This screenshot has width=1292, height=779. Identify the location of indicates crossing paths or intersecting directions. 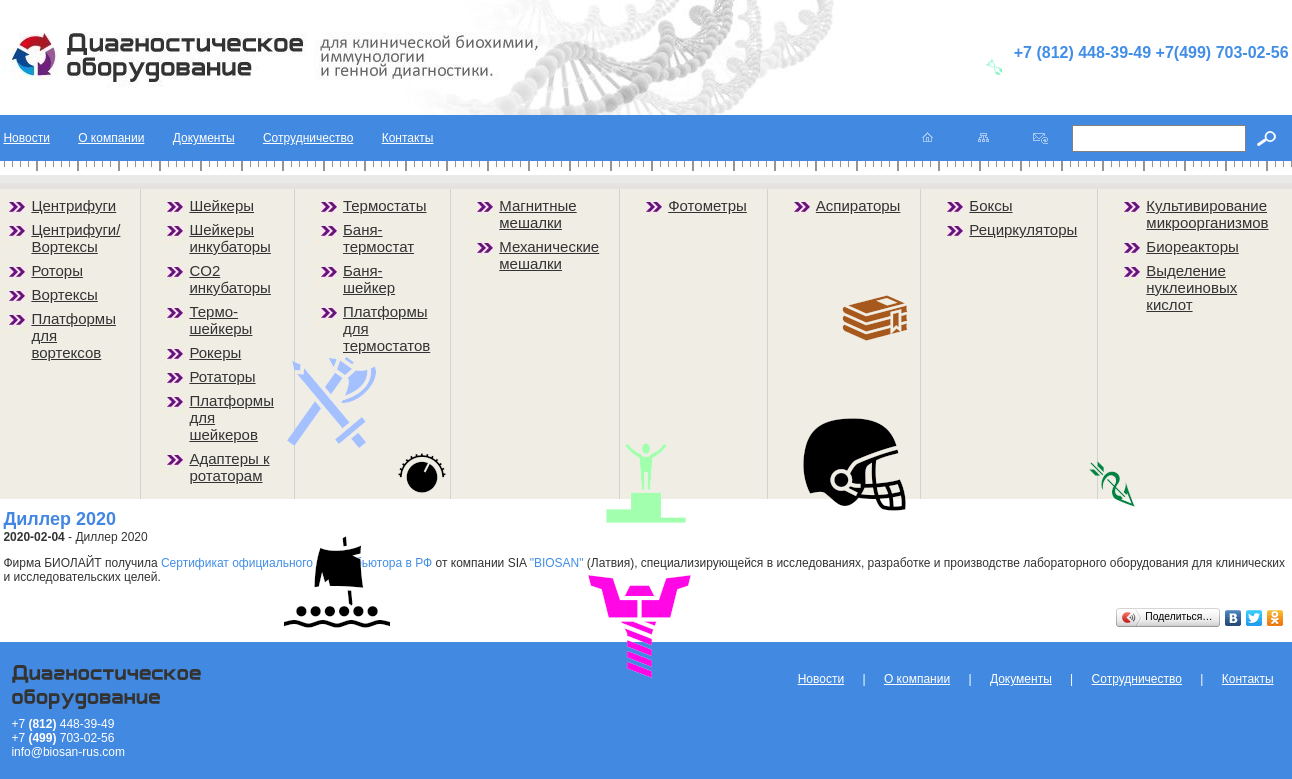
(994, 67).